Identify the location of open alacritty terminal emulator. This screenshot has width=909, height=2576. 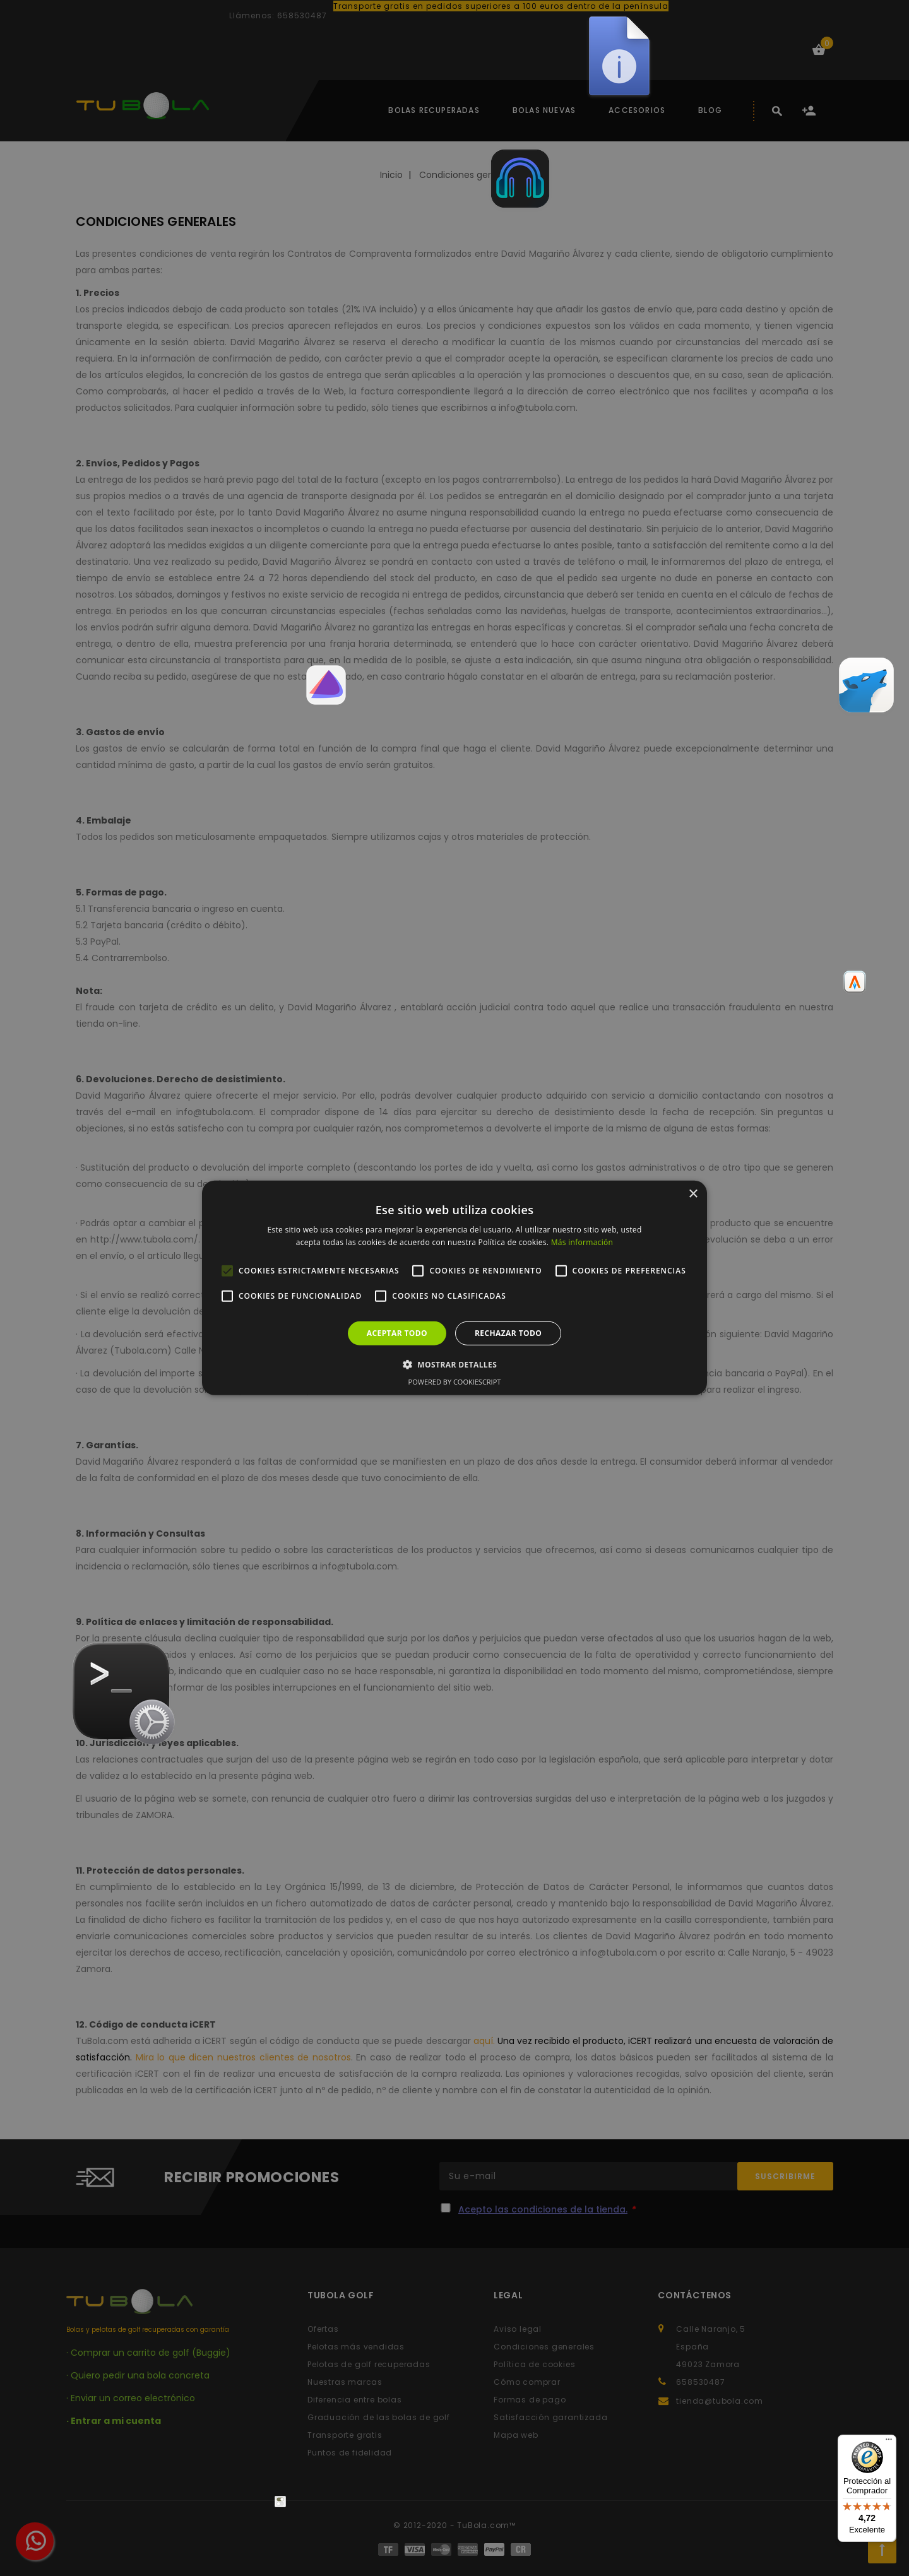
(855, 982).